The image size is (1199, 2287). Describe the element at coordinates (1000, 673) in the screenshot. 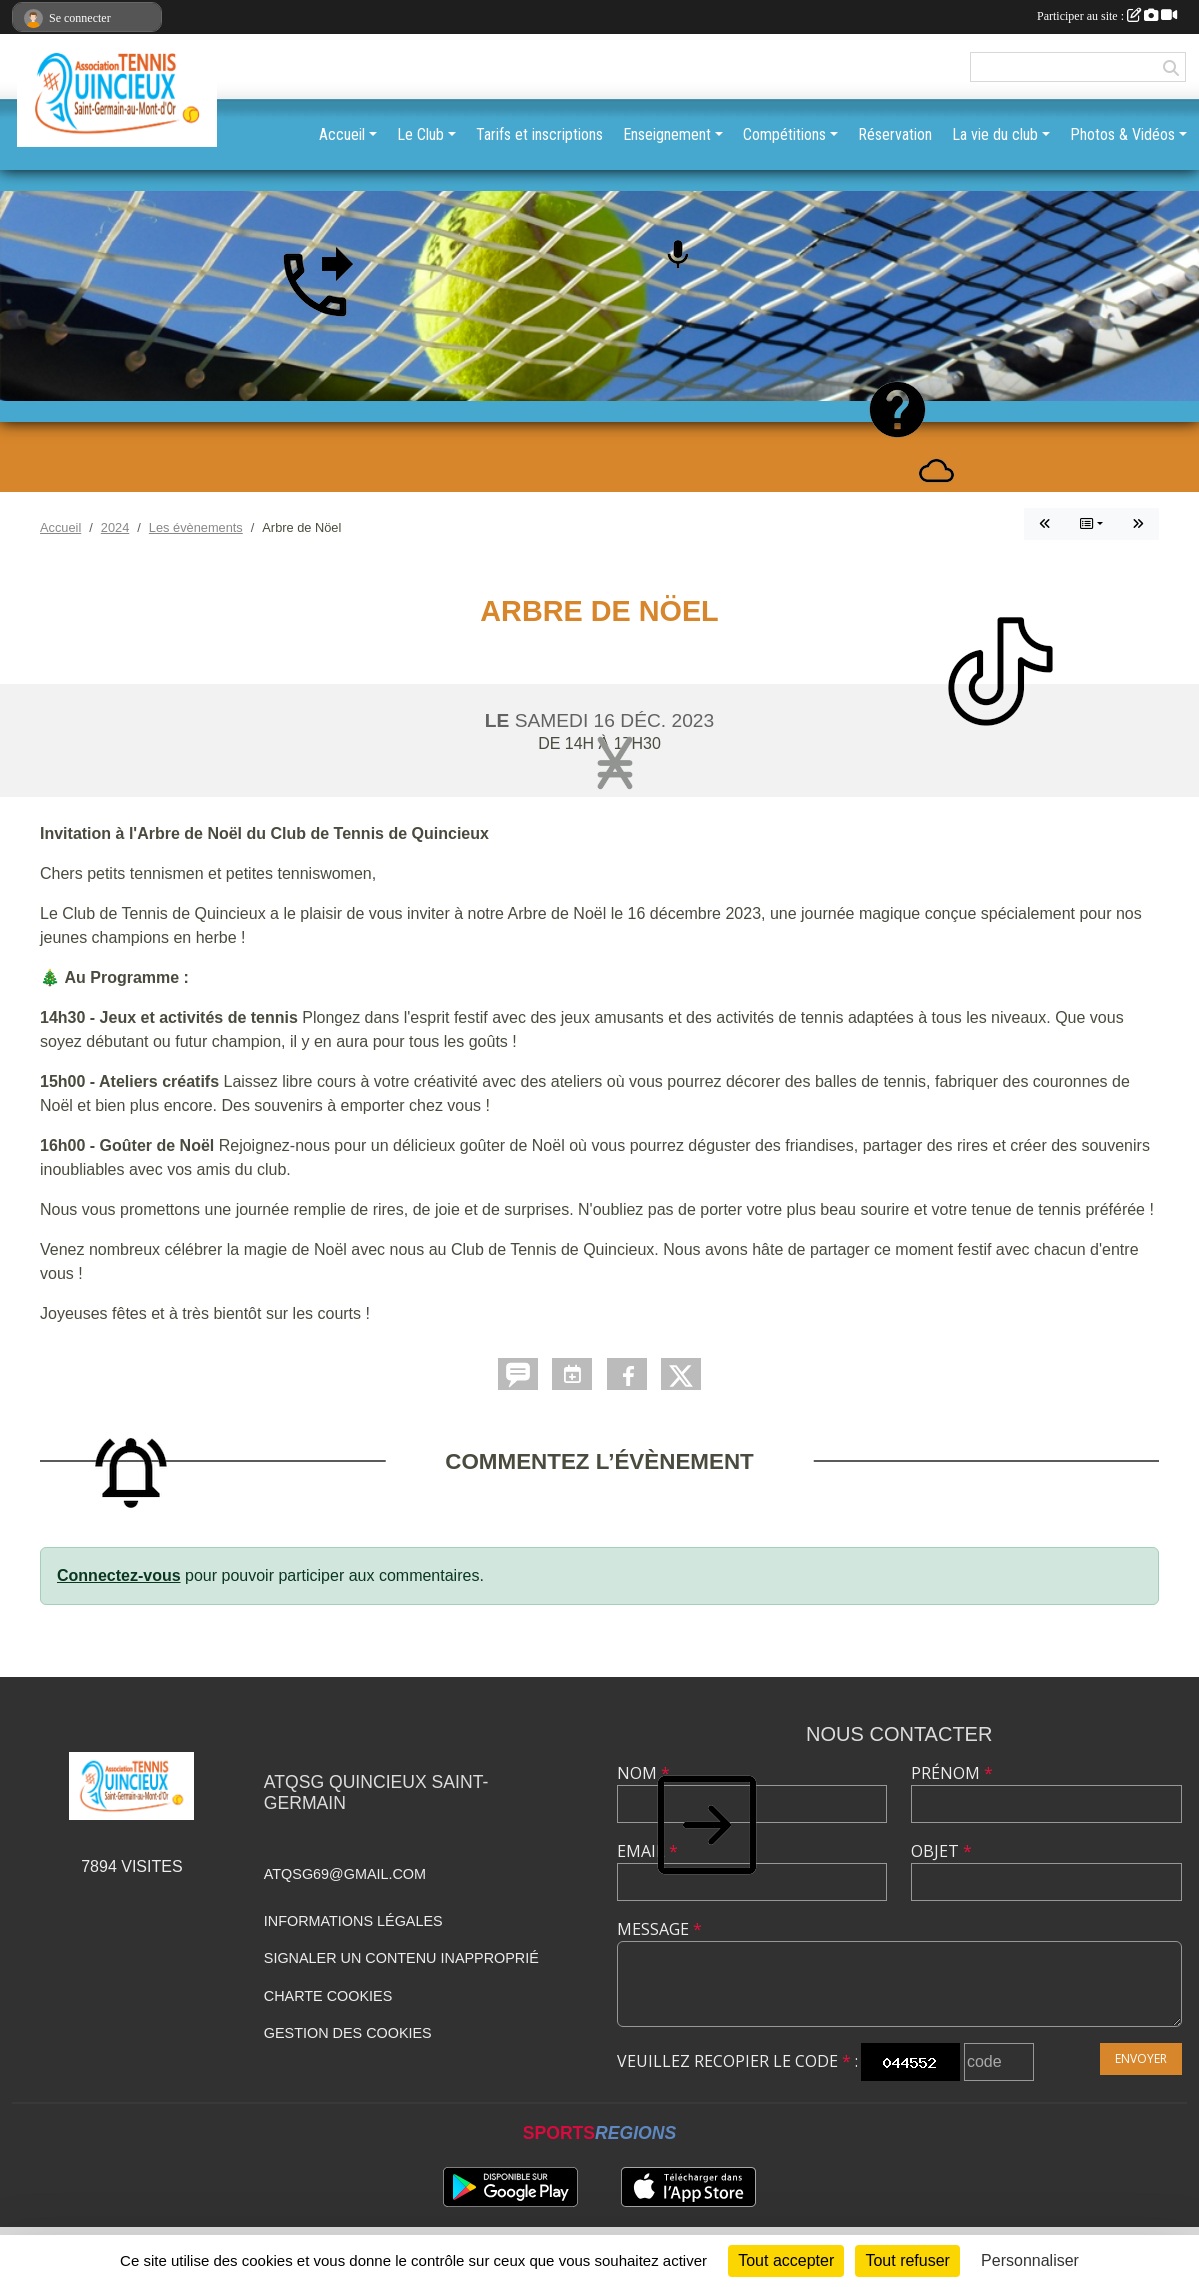

I see `open the TikTok app` at that location.